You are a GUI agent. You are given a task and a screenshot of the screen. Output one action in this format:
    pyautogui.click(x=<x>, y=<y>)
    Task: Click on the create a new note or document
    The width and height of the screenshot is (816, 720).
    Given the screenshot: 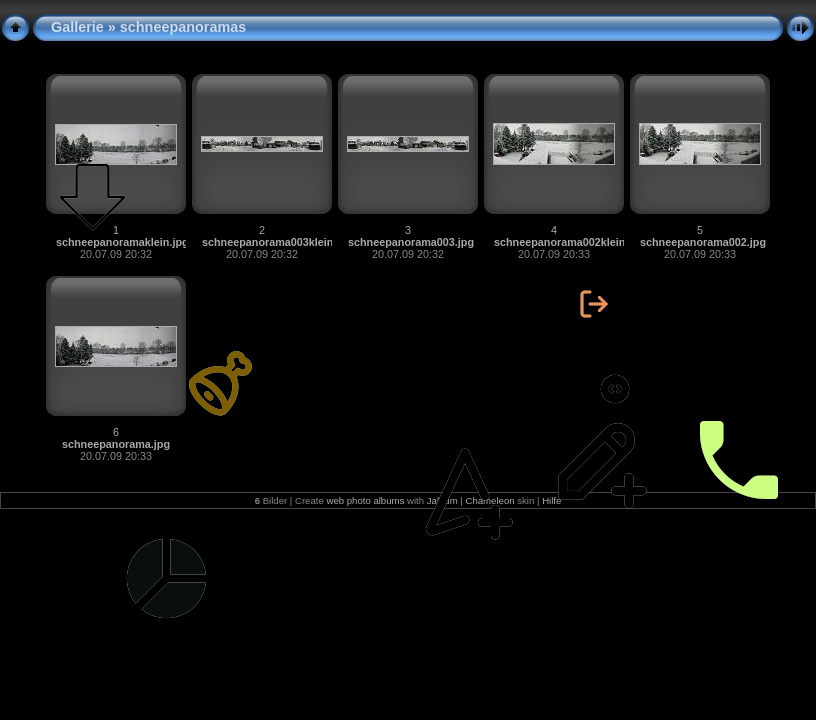 What is the action you would take?
    pyautogui.click(x=598, y=460)
    